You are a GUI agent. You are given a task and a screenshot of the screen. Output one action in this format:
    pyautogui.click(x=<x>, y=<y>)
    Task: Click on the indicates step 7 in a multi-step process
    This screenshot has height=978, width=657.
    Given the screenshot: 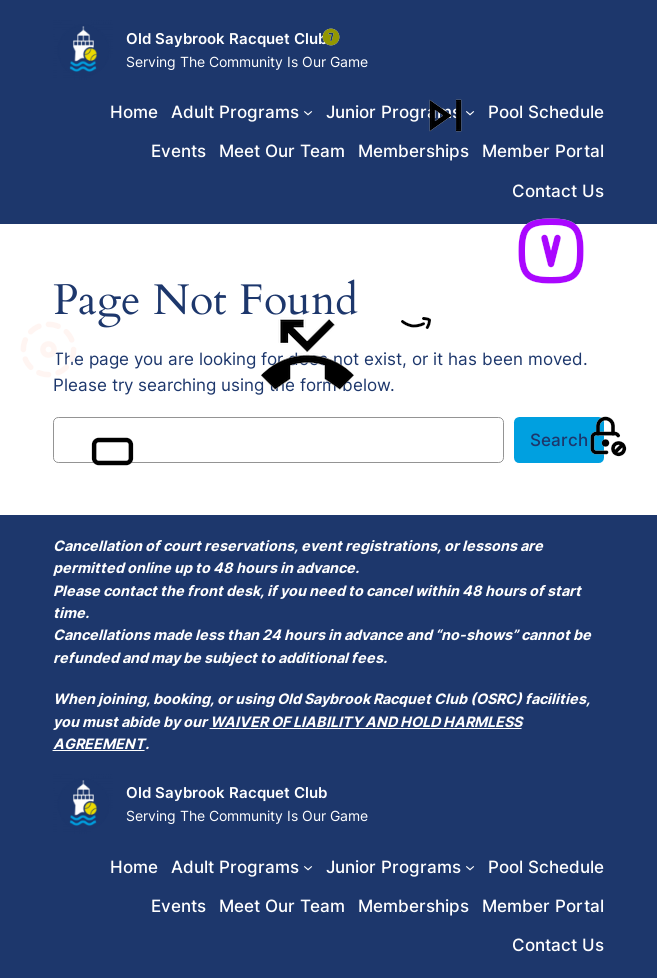 What is the action you would take?
    pyautogui.click(x=331, y=37)
    